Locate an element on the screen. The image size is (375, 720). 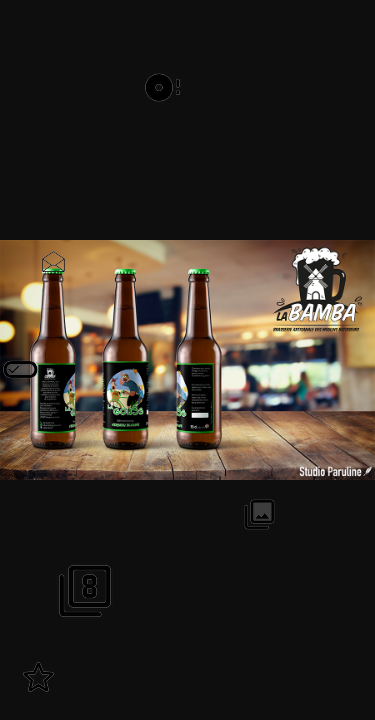
add item to favorites is located at coordinates (38, 677).